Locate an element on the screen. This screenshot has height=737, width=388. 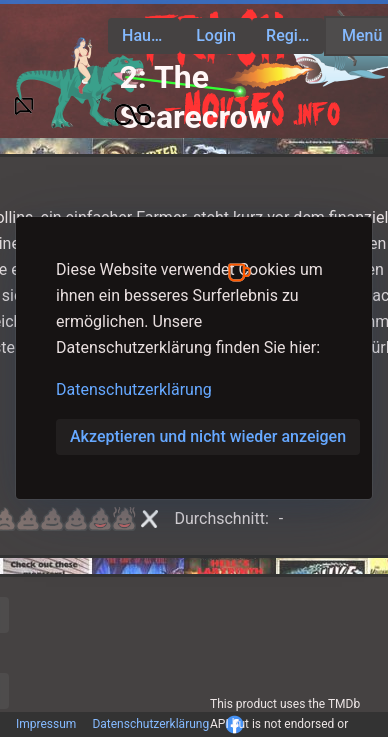
mute or disable chat notifications is located at coordinates (24, 105).